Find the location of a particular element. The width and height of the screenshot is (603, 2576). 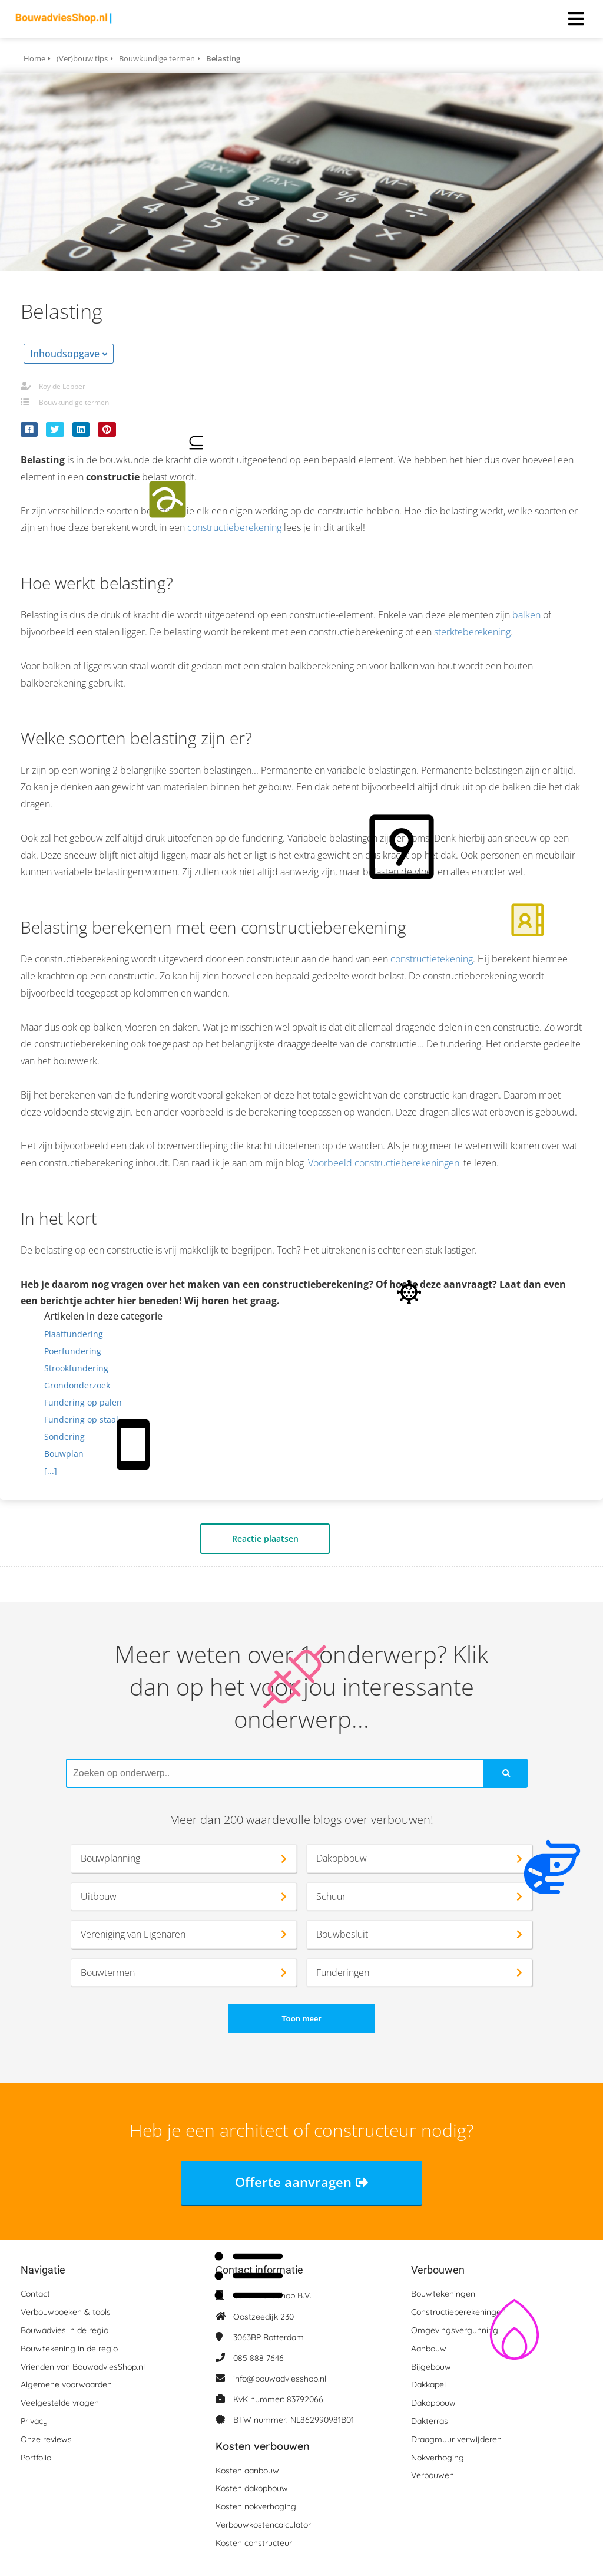

indicates trending or hot content is located at coordinates (514, 2330).